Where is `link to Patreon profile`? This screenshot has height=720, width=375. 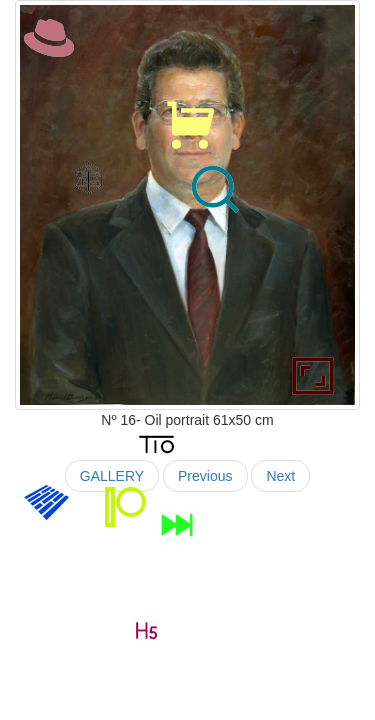
link to Patreon profile is located at coordinates (125, 507).